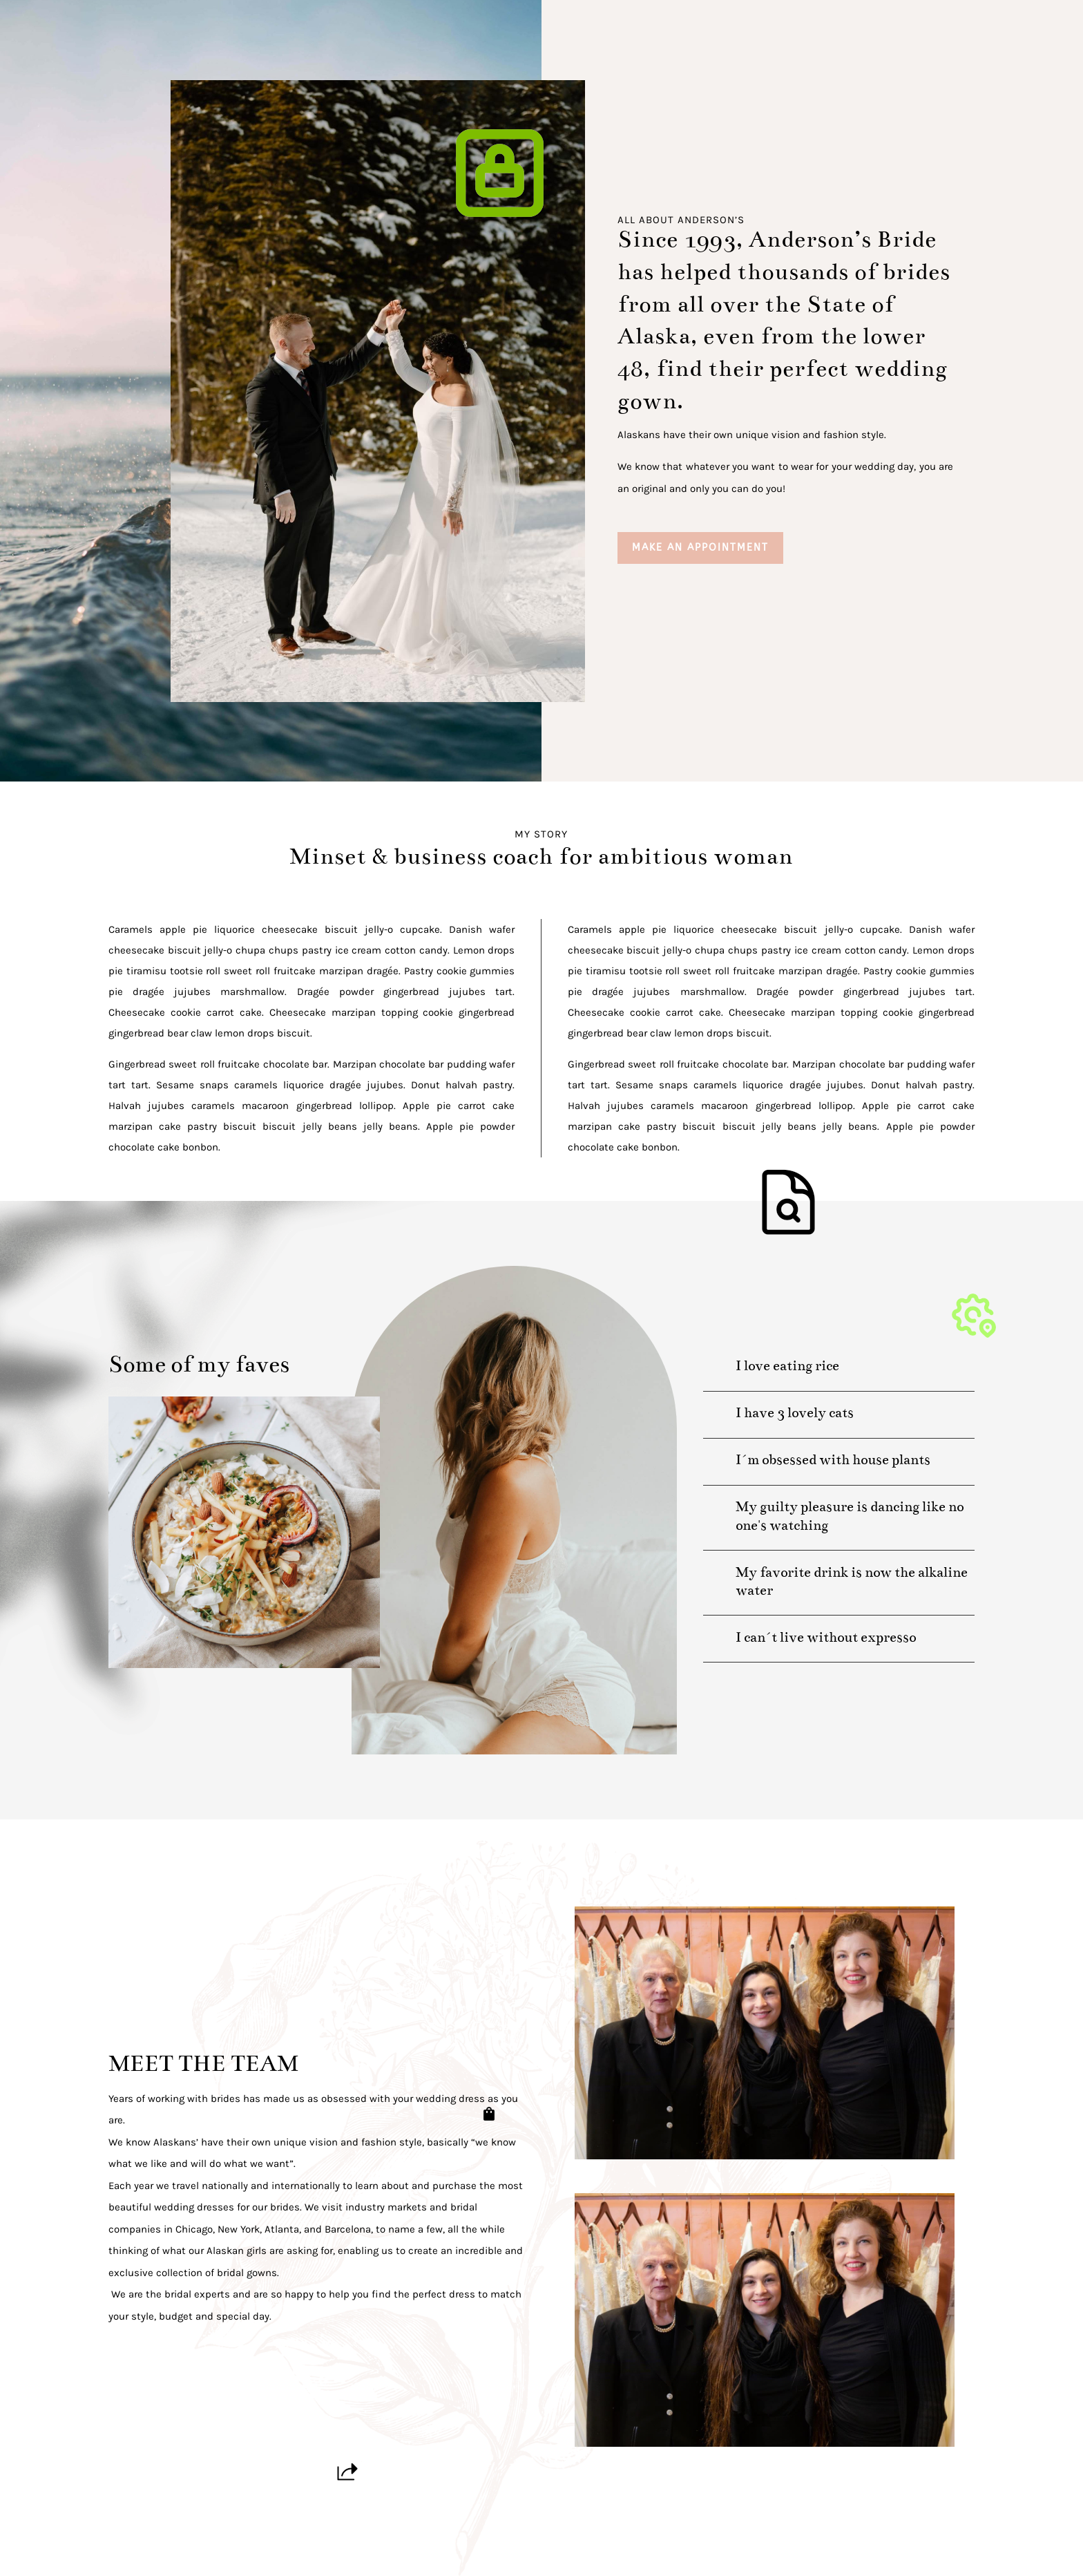 The height and width of the screenshot is (2576, 1083). Describe the element at coordinates (972, 1314) in the screenshot. I see `pin settings to a specific location` at that location.